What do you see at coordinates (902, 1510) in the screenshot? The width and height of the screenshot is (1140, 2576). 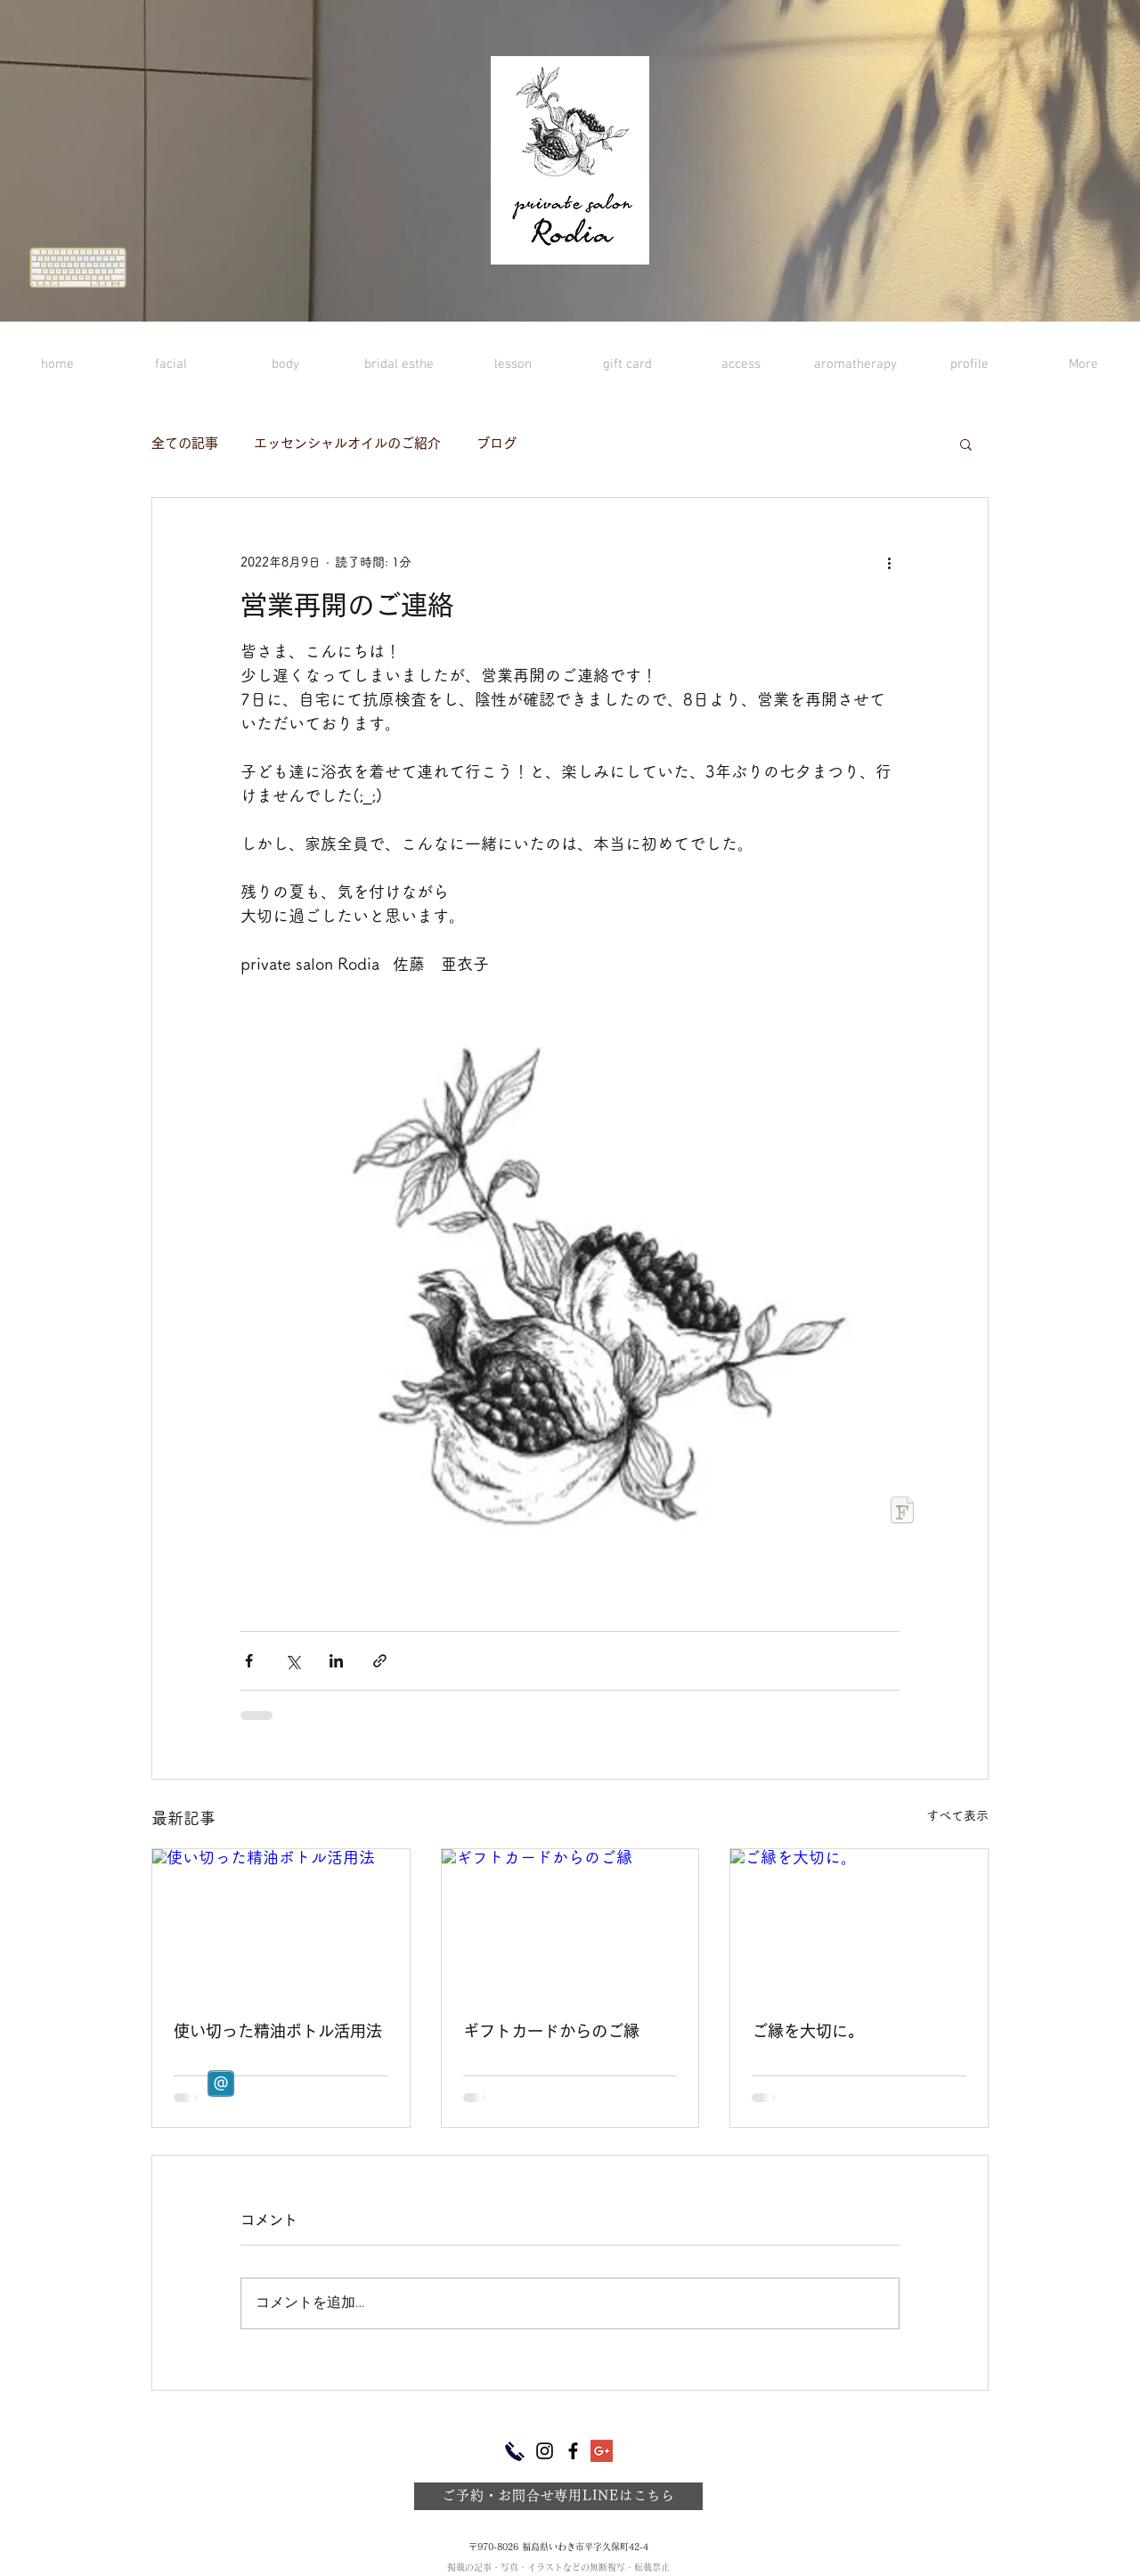 I see `a fortran source code file` at bounding box center [902, 1510].